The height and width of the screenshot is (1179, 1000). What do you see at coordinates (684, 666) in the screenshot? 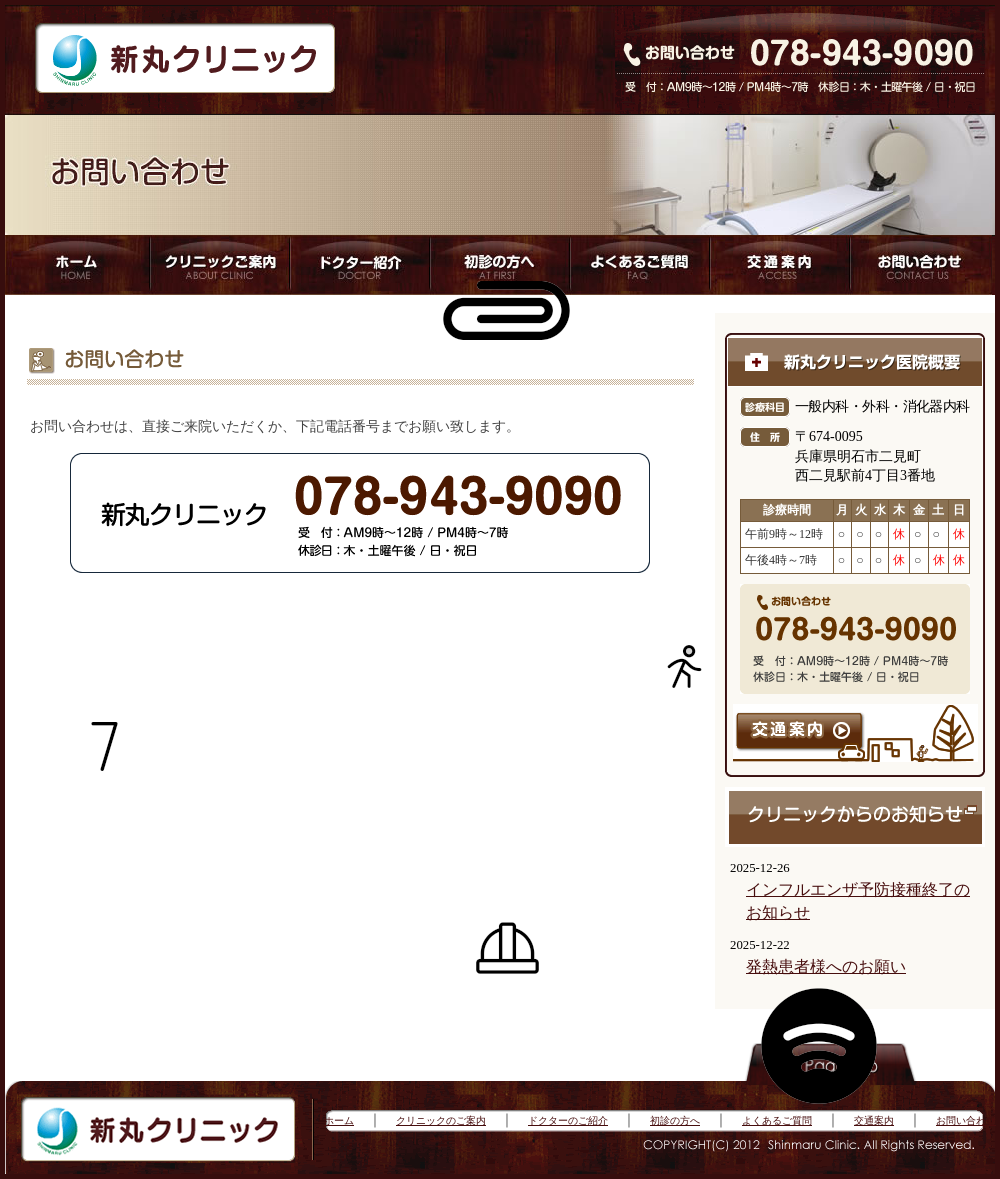
I see `walking directions or pedestrian navigation mode` at bounding box center [684, 666].